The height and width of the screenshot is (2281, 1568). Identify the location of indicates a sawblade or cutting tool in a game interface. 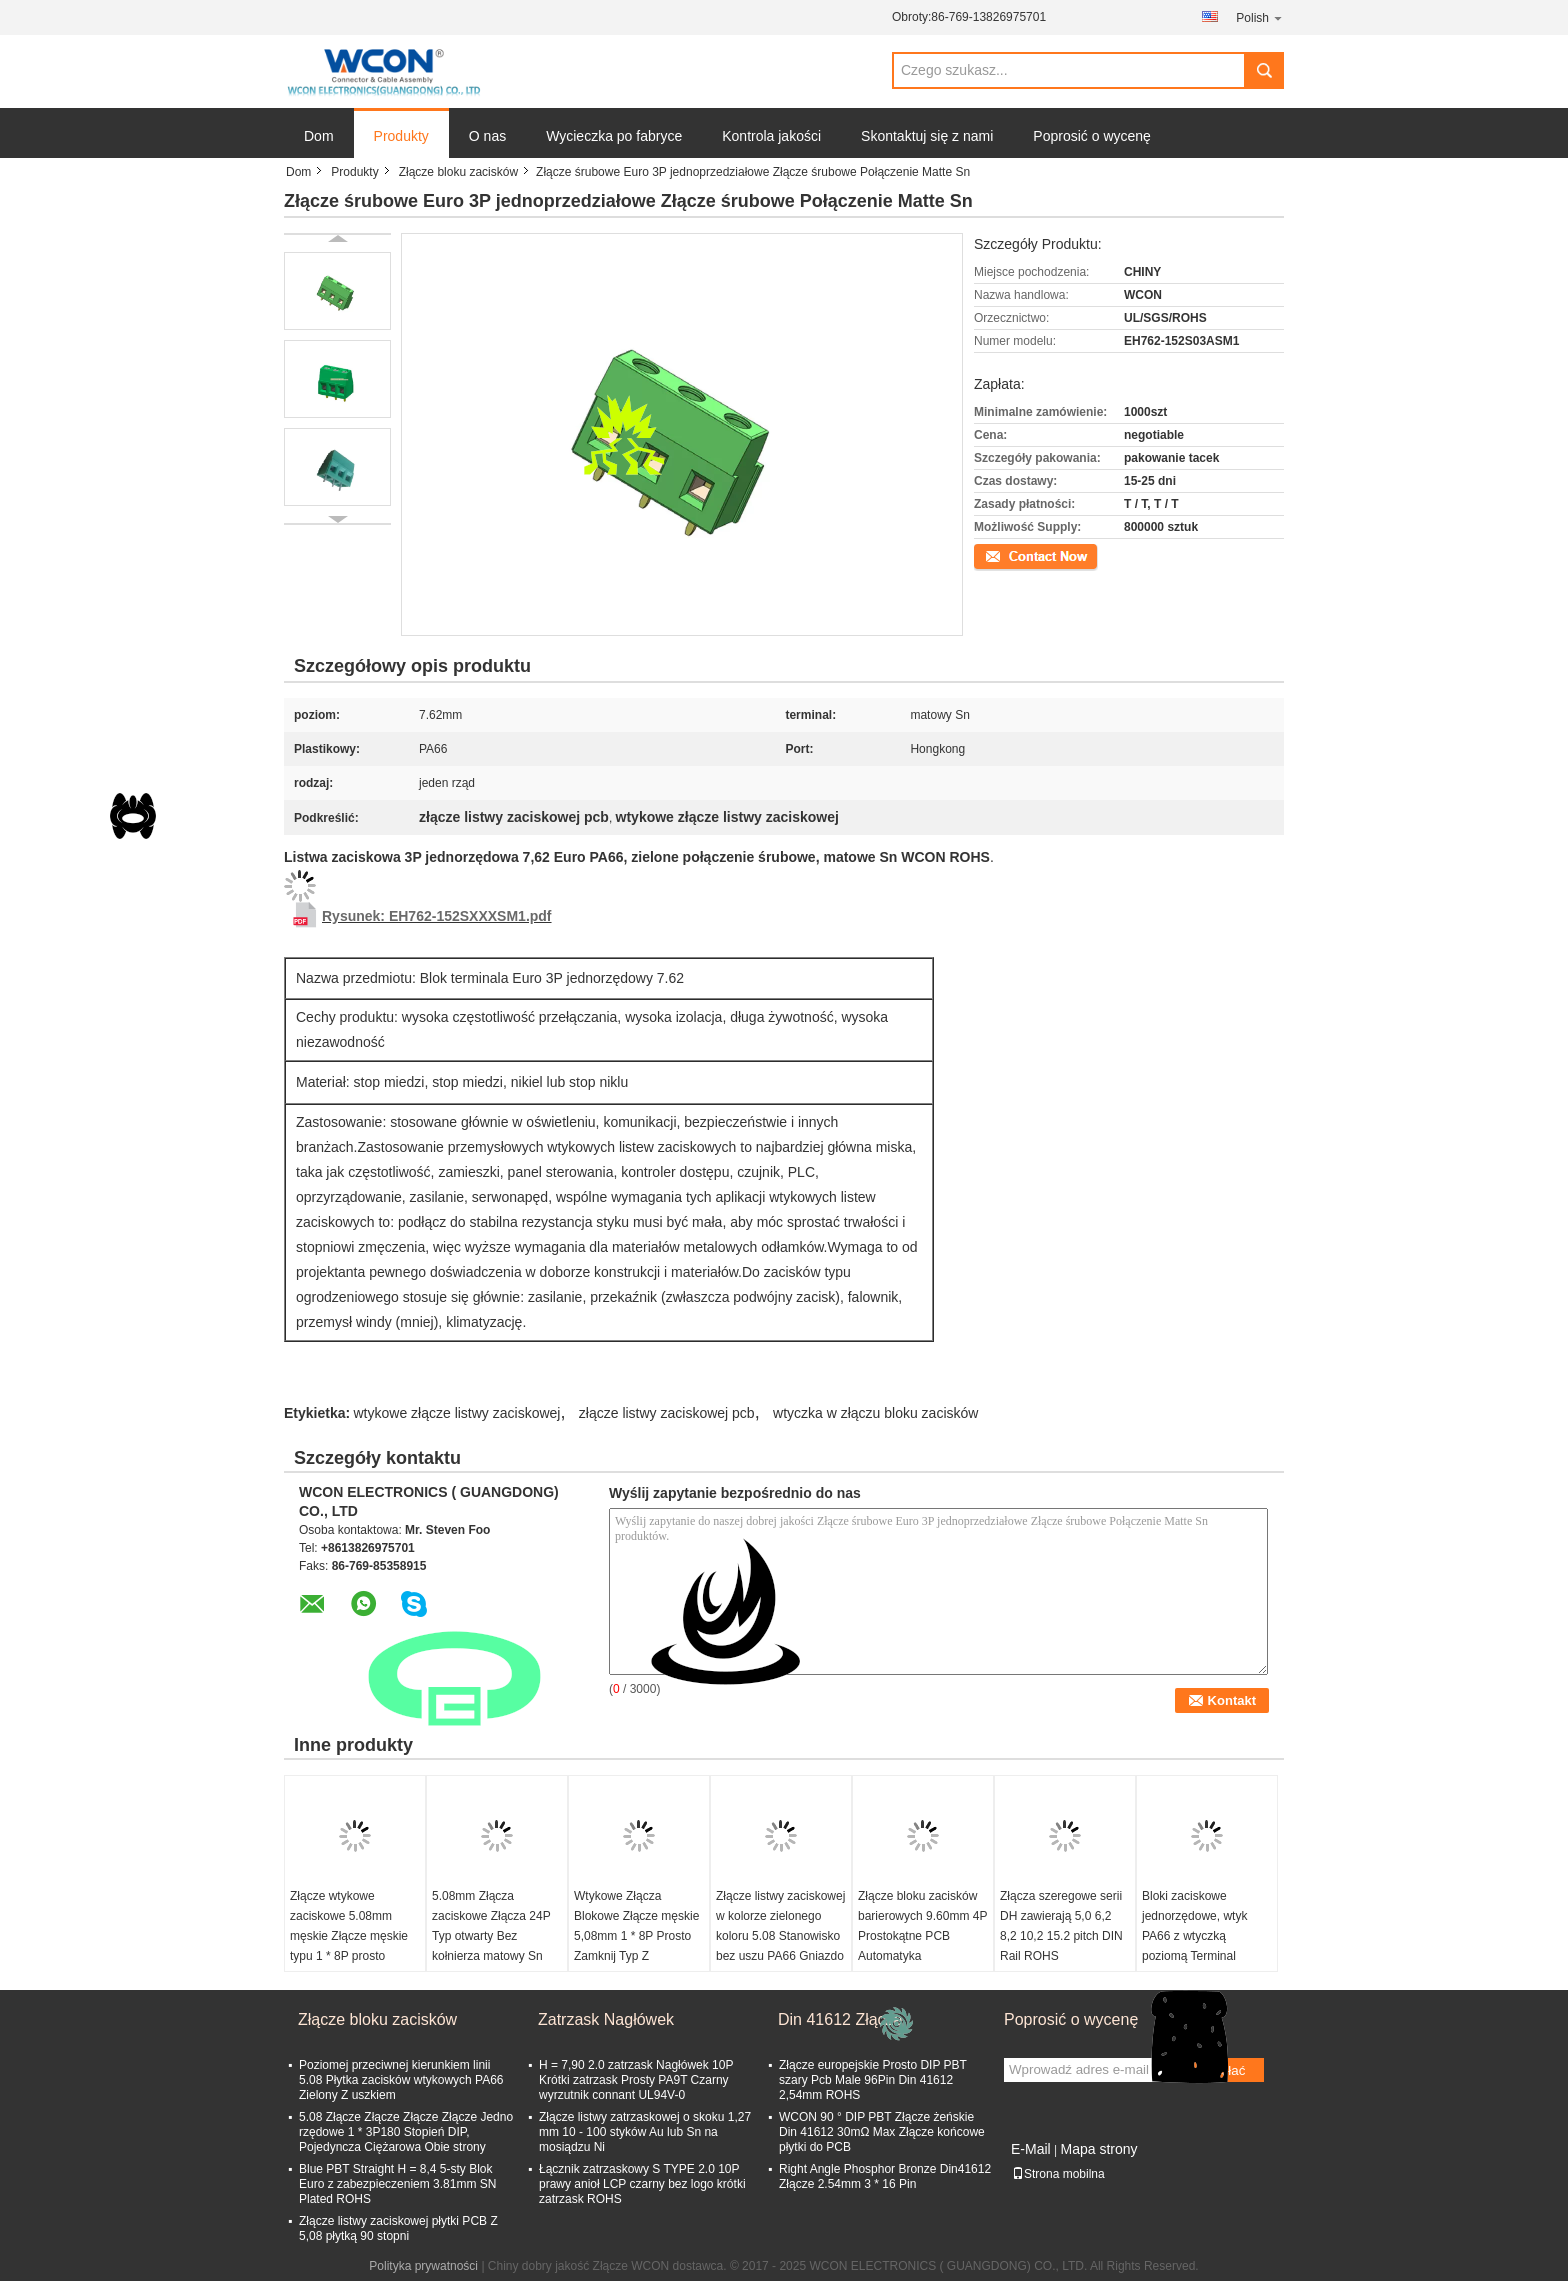
(896, 2023).